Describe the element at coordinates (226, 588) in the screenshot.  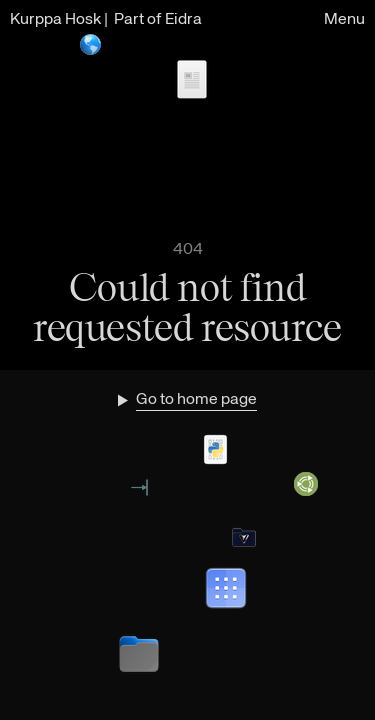
I see `view other applications` at that location.